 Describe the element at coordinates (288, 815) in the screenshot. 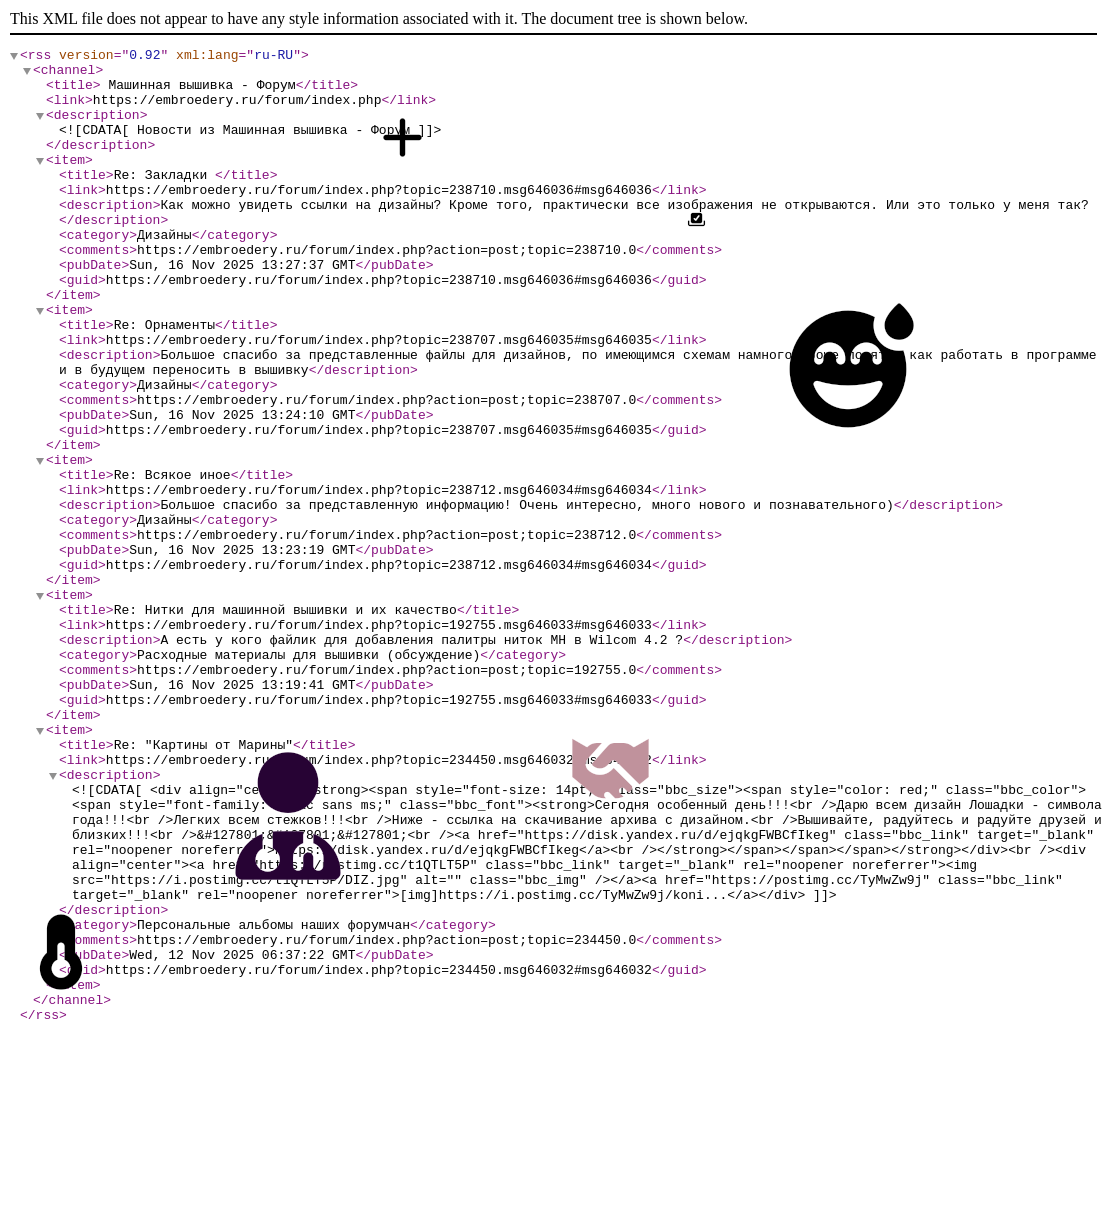

I see `view doctor or medical professional profile` at that location.